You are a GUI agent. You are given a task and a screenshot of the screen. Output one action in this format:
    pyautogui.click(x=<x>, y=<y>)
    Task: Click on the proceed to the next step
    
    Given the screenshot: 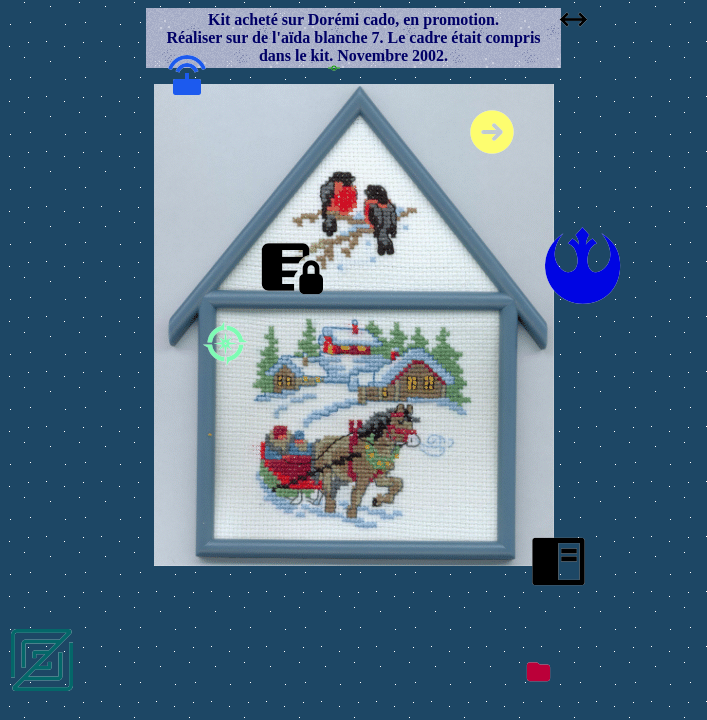 What is the action you would take?
    pyautogui.click(x=492, y=132)
    